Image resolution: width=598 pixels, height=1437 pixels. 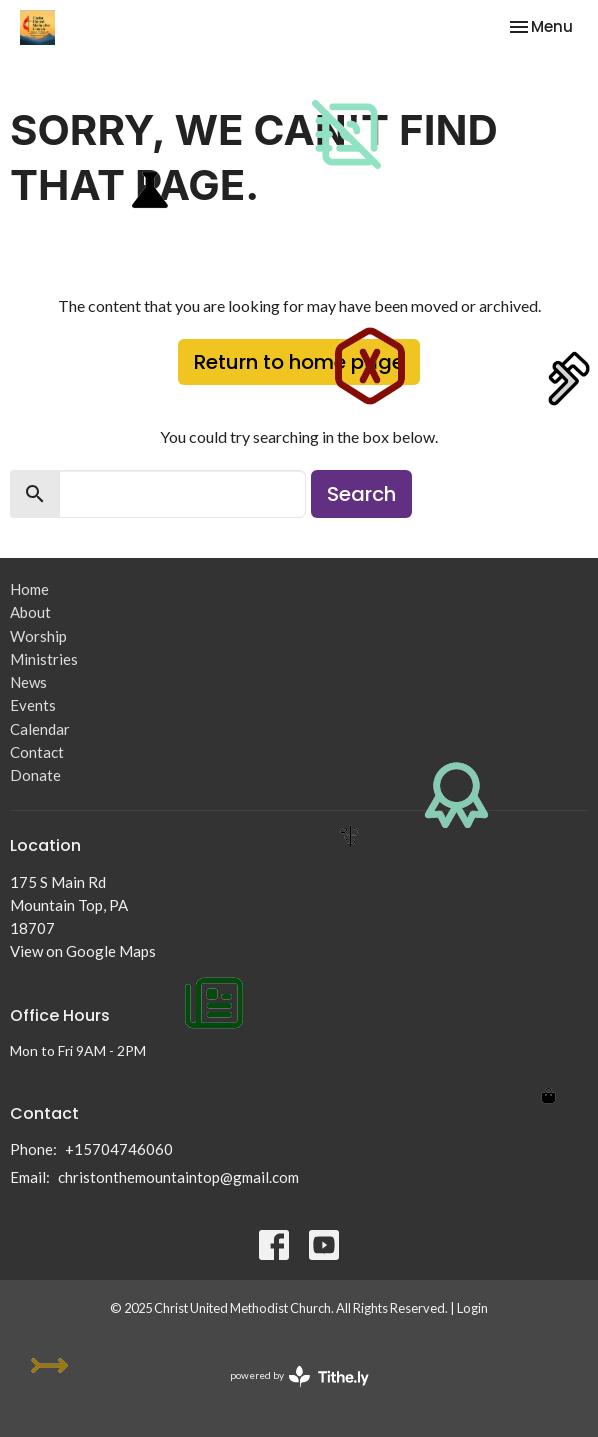 What do you see at coordinates (49, 1365) in the screenshot?
I see `continue to the next step` at bounding box center [49, 1365].